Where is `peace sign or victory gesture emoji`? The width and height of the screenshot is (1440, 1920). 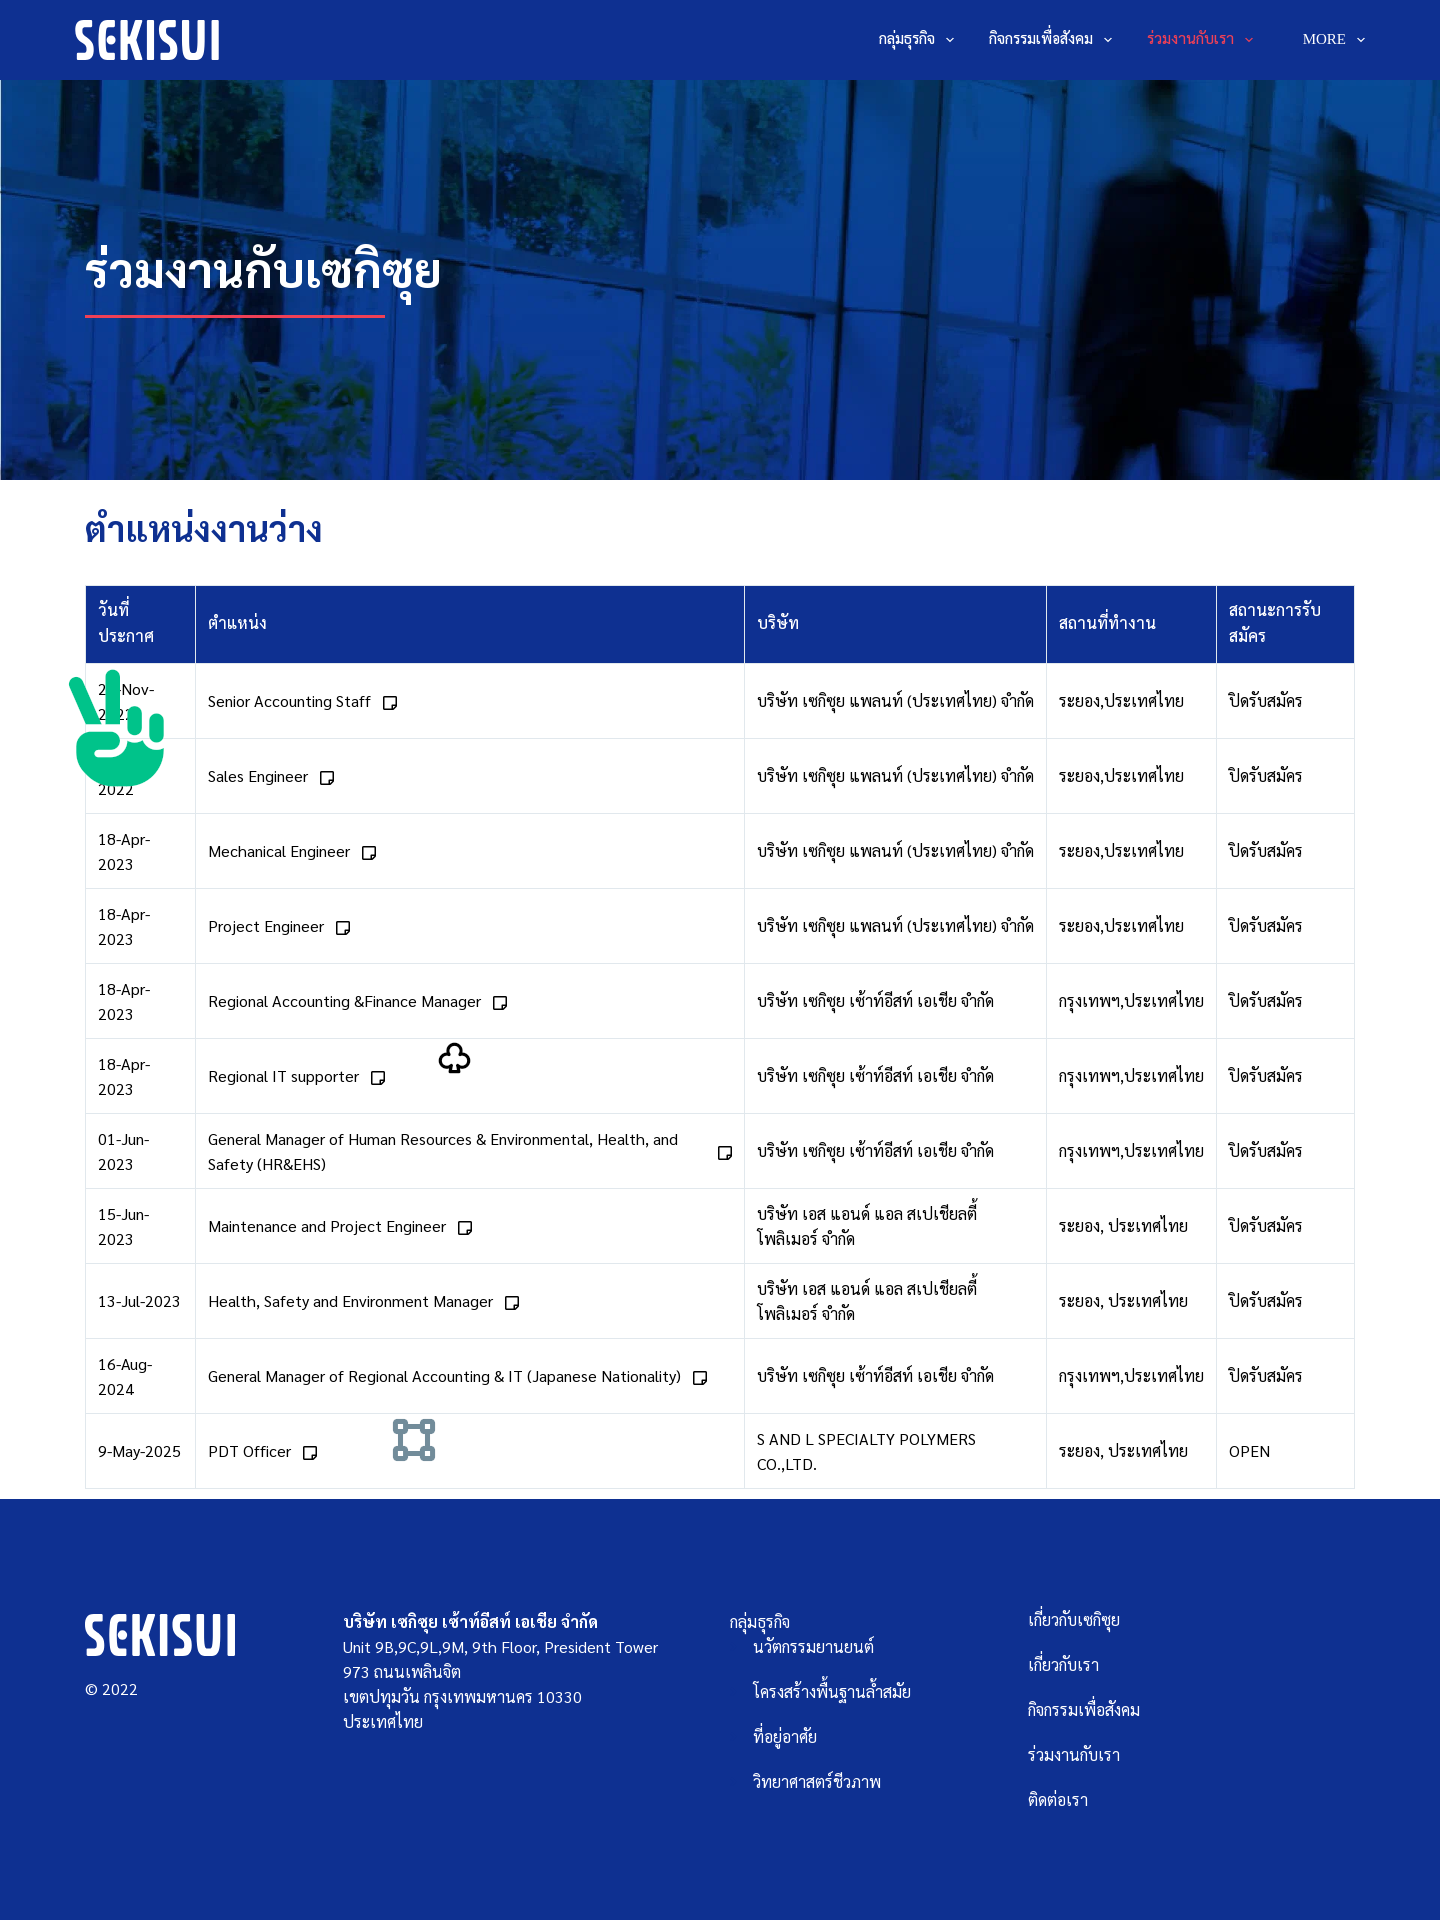 peace sign or victory gesture emoji is located at coordinates (120, 728).